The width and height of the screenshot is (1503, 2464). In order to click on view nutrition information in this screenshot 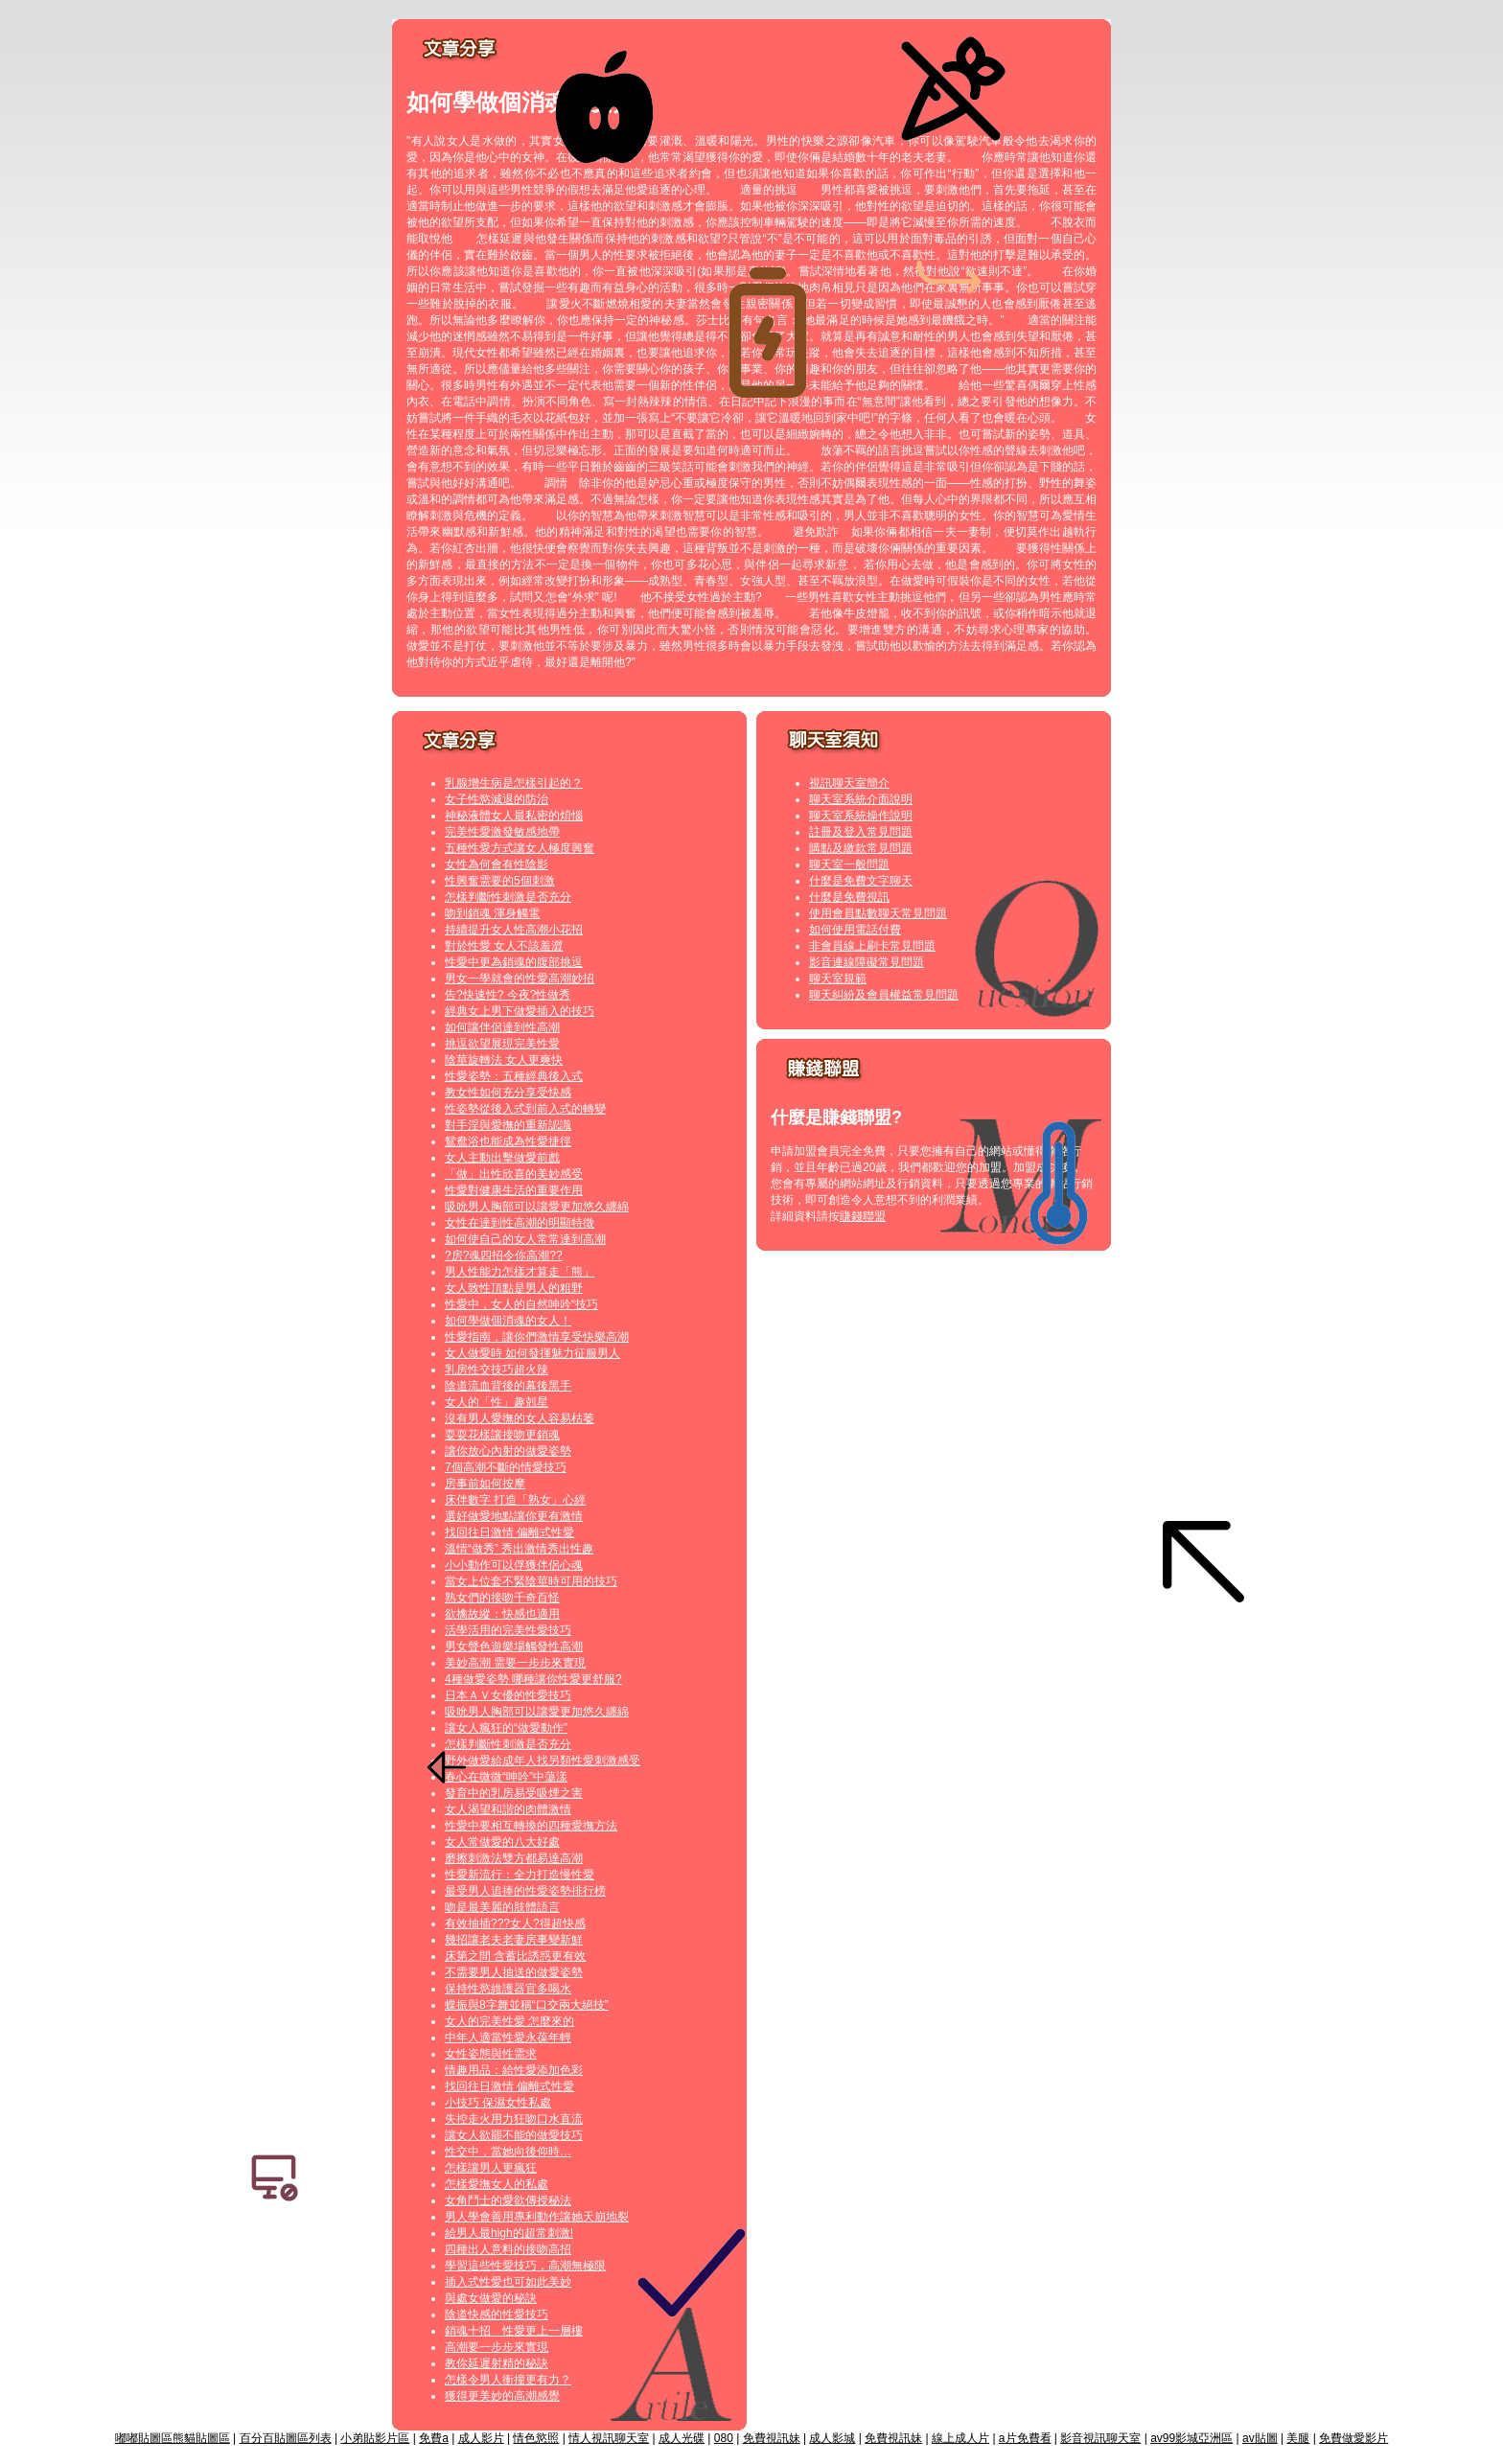, I will do `click(604, 106)`.